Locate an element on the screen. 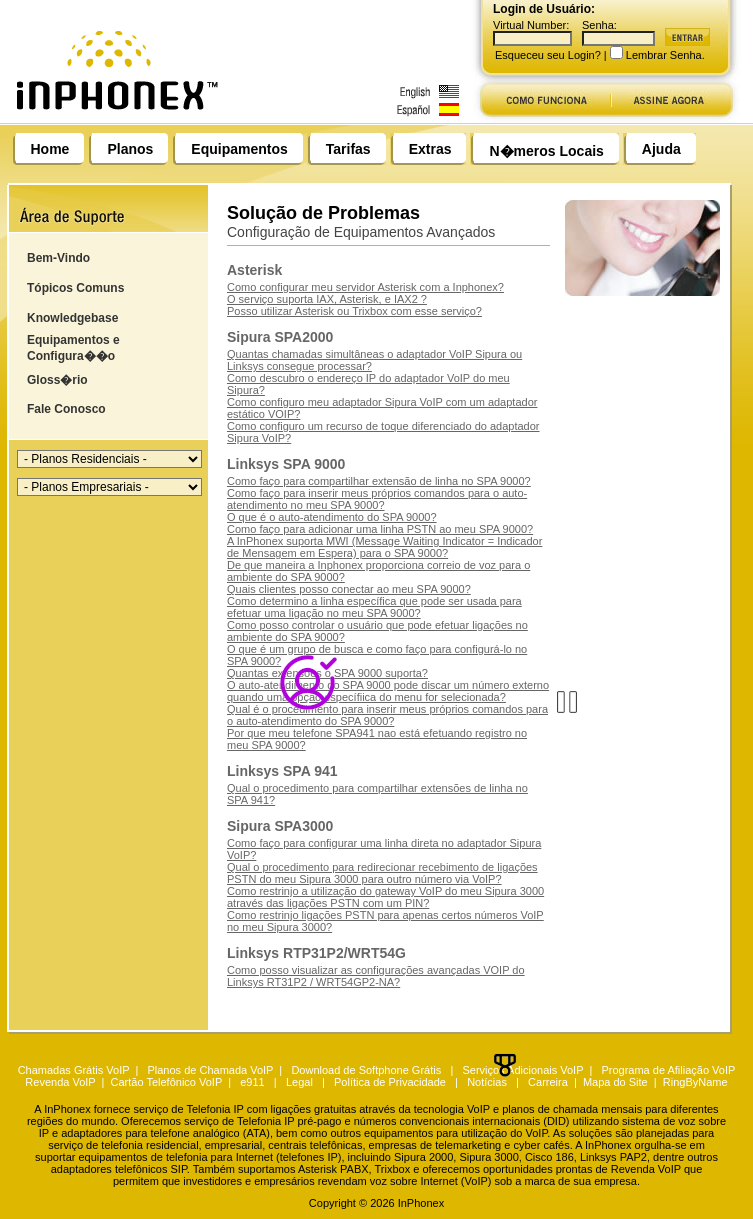  verified user profile is located at coordinates (307, 682).